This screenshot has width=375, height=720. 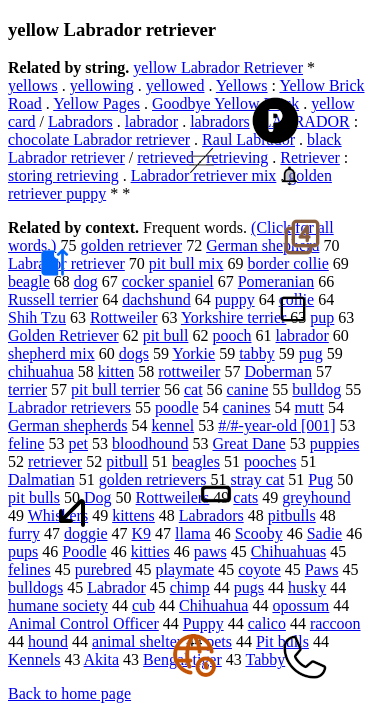 I want to click on view notifications, so click(x=289, y=175).